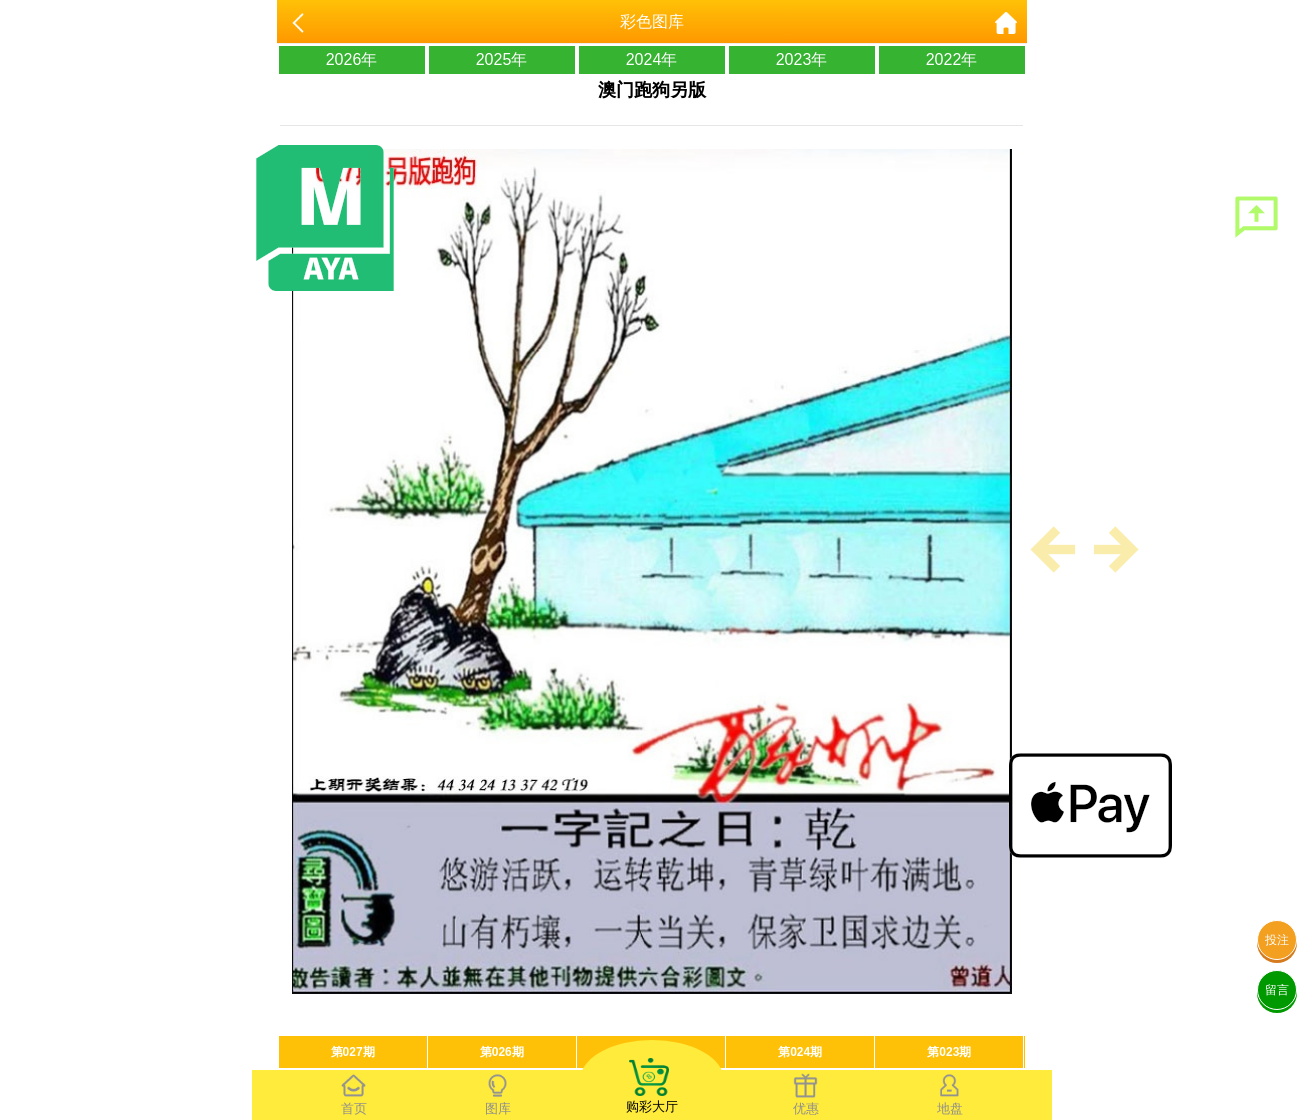 This screenshot has width=1303, height=1120. I want to click on pay with Apple Pay, so click(1090, 805).